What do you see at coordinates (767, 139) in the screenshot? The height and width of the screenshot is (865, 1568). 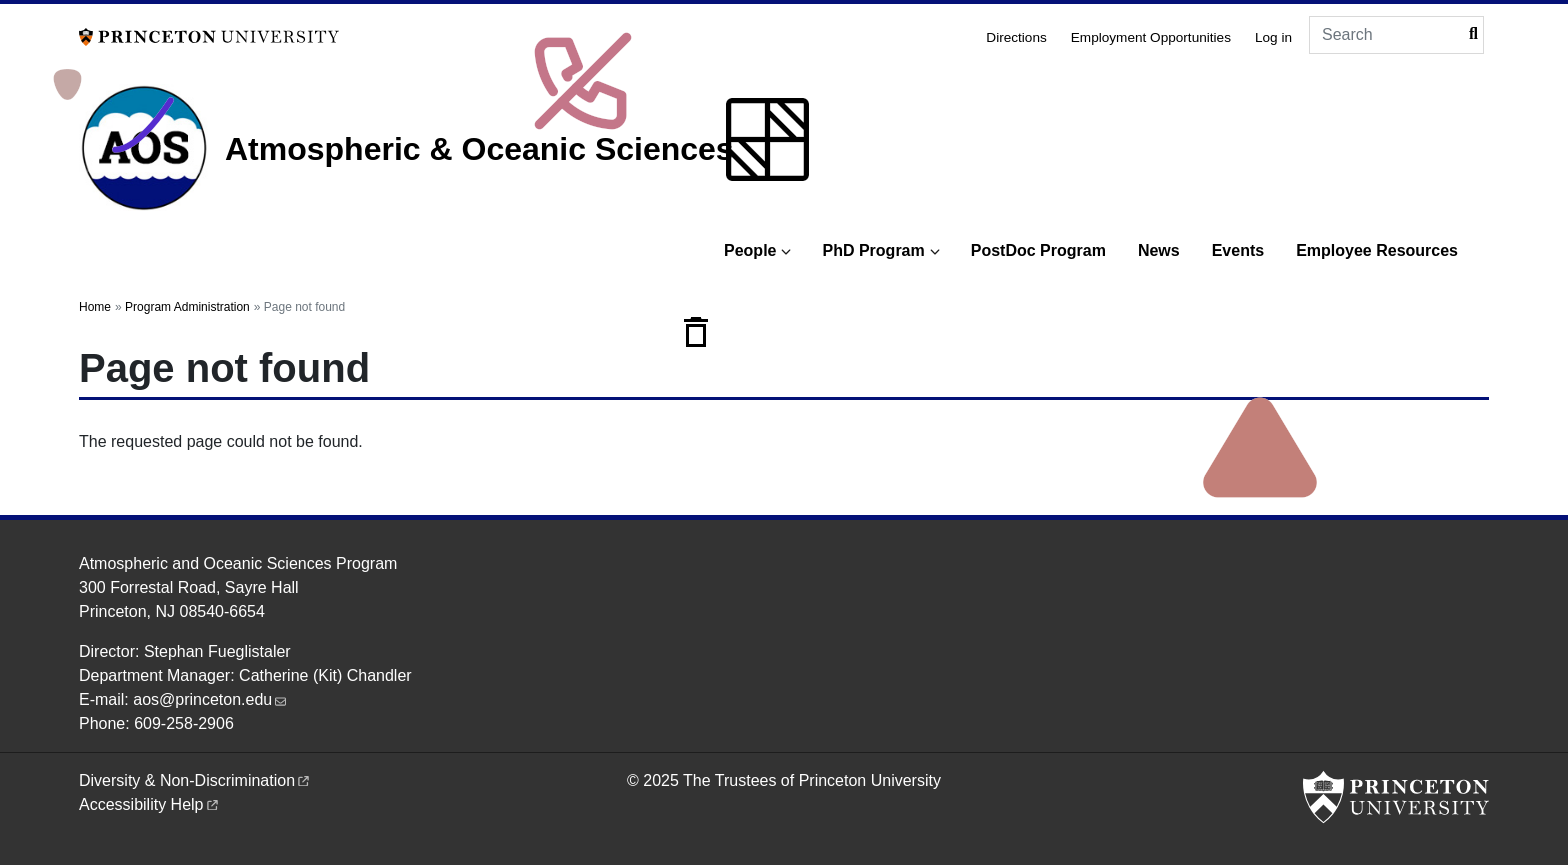 I see `indicates transparency in image editing` at bounding box center [767, 139].